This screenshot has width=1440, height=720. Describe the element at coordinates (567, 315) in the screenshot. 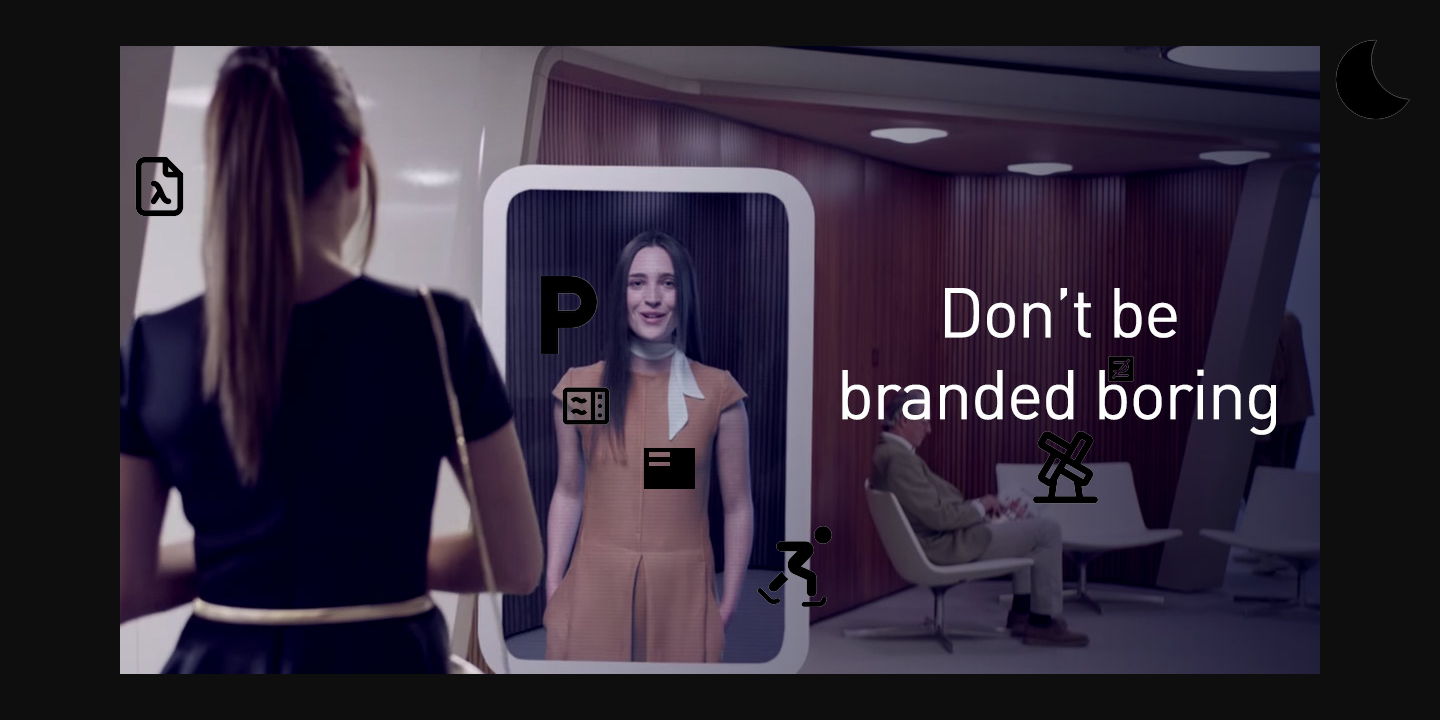

I see `find nearby parking locations` at that location.